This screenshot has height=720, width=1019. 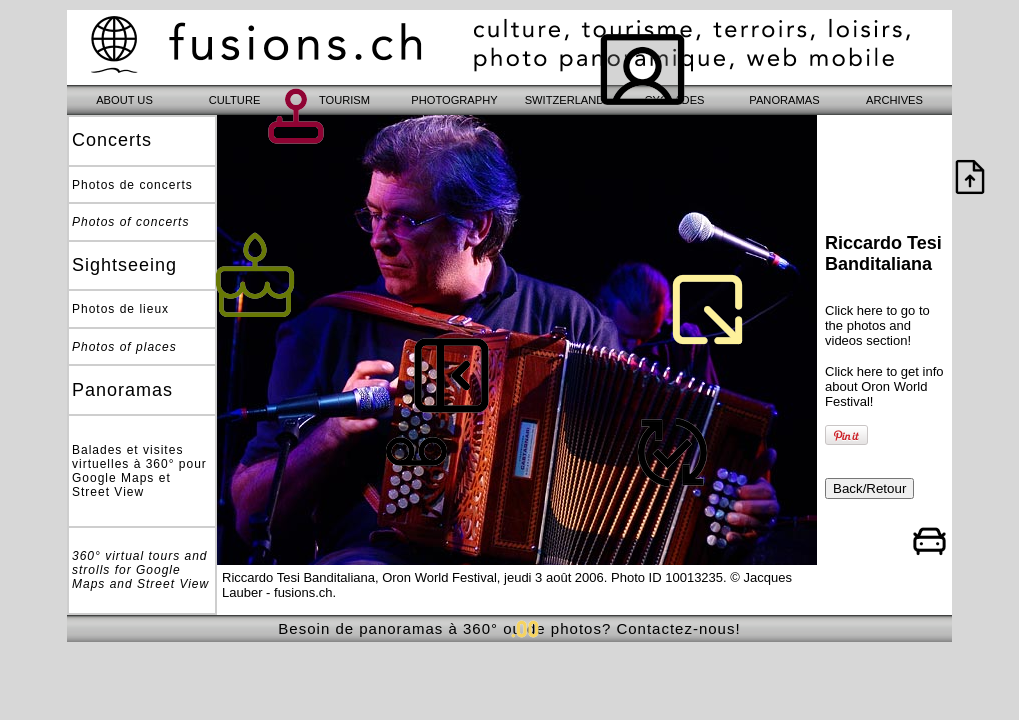 What do you see at coordinates (642, 69) in the screenshot?
I see `view user profile card` at bounding box center [642, 69].